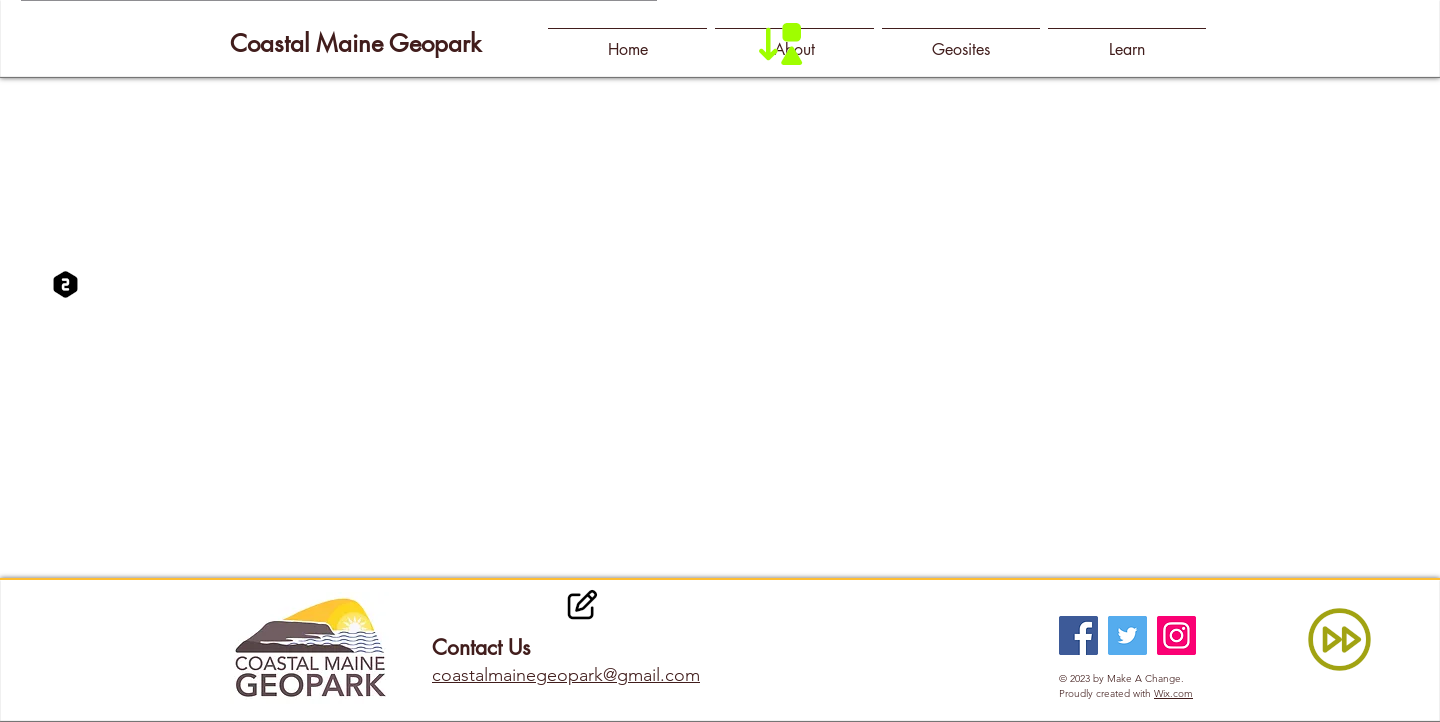 This screenshot has width=1440, height=722. I want to click on edit or compose a new document, so click(582, 604).